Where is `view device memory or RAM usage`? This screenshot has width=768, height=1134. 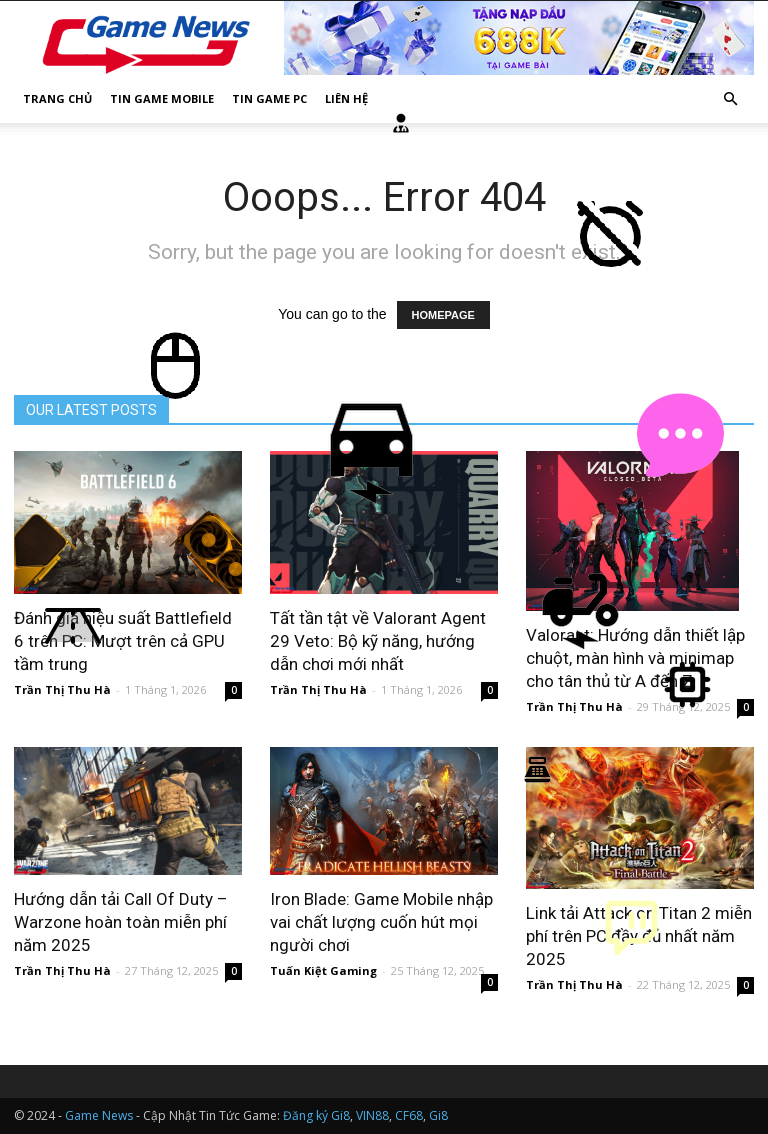 view device memory or RAM usage is located at coordinates (687, 684).